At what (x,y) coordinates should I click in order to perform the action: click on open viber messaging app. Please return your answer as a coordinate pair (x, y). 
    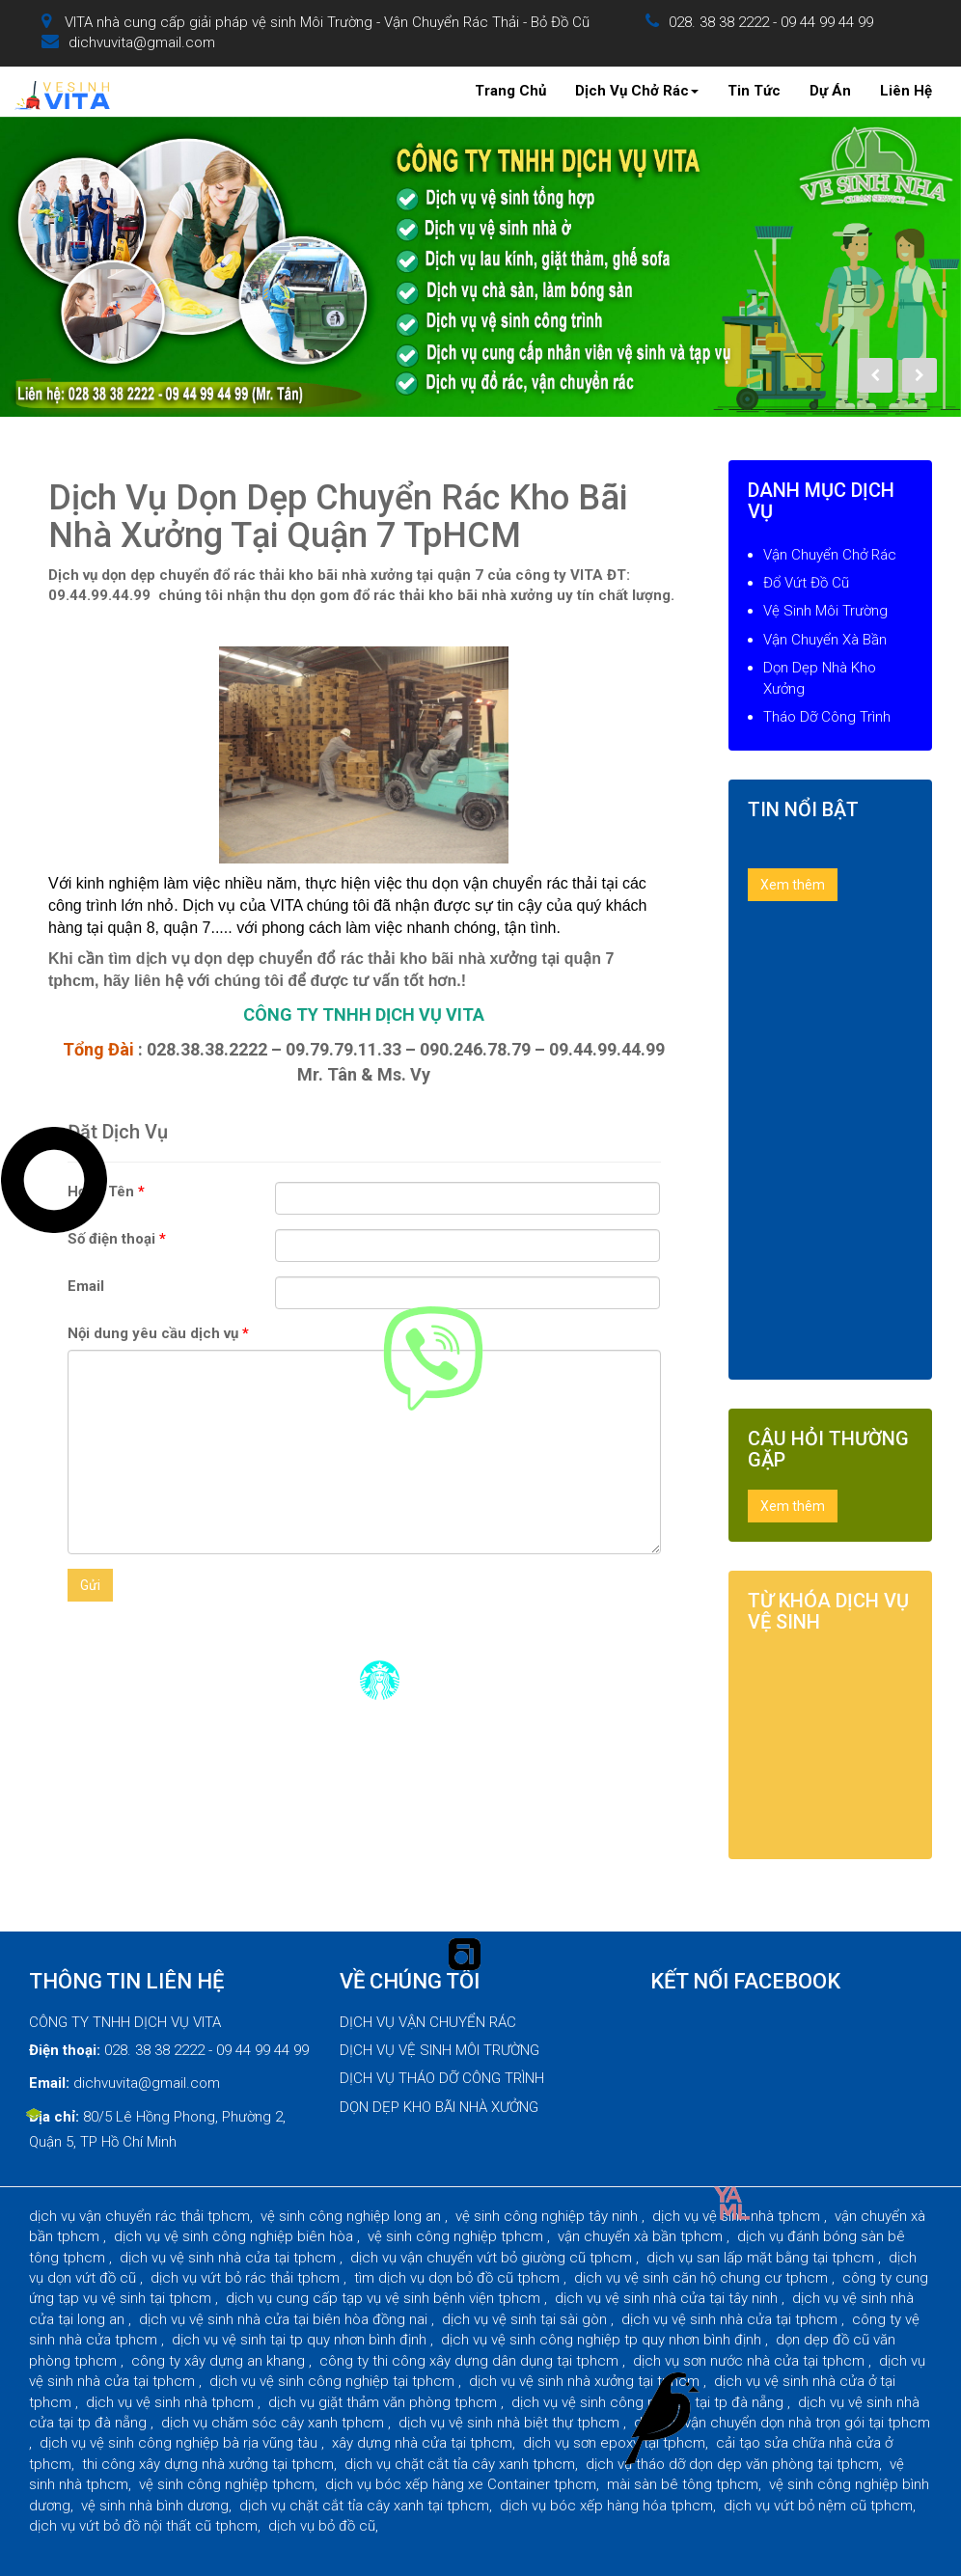
    Looking at the image, I should click on (433, 1358).